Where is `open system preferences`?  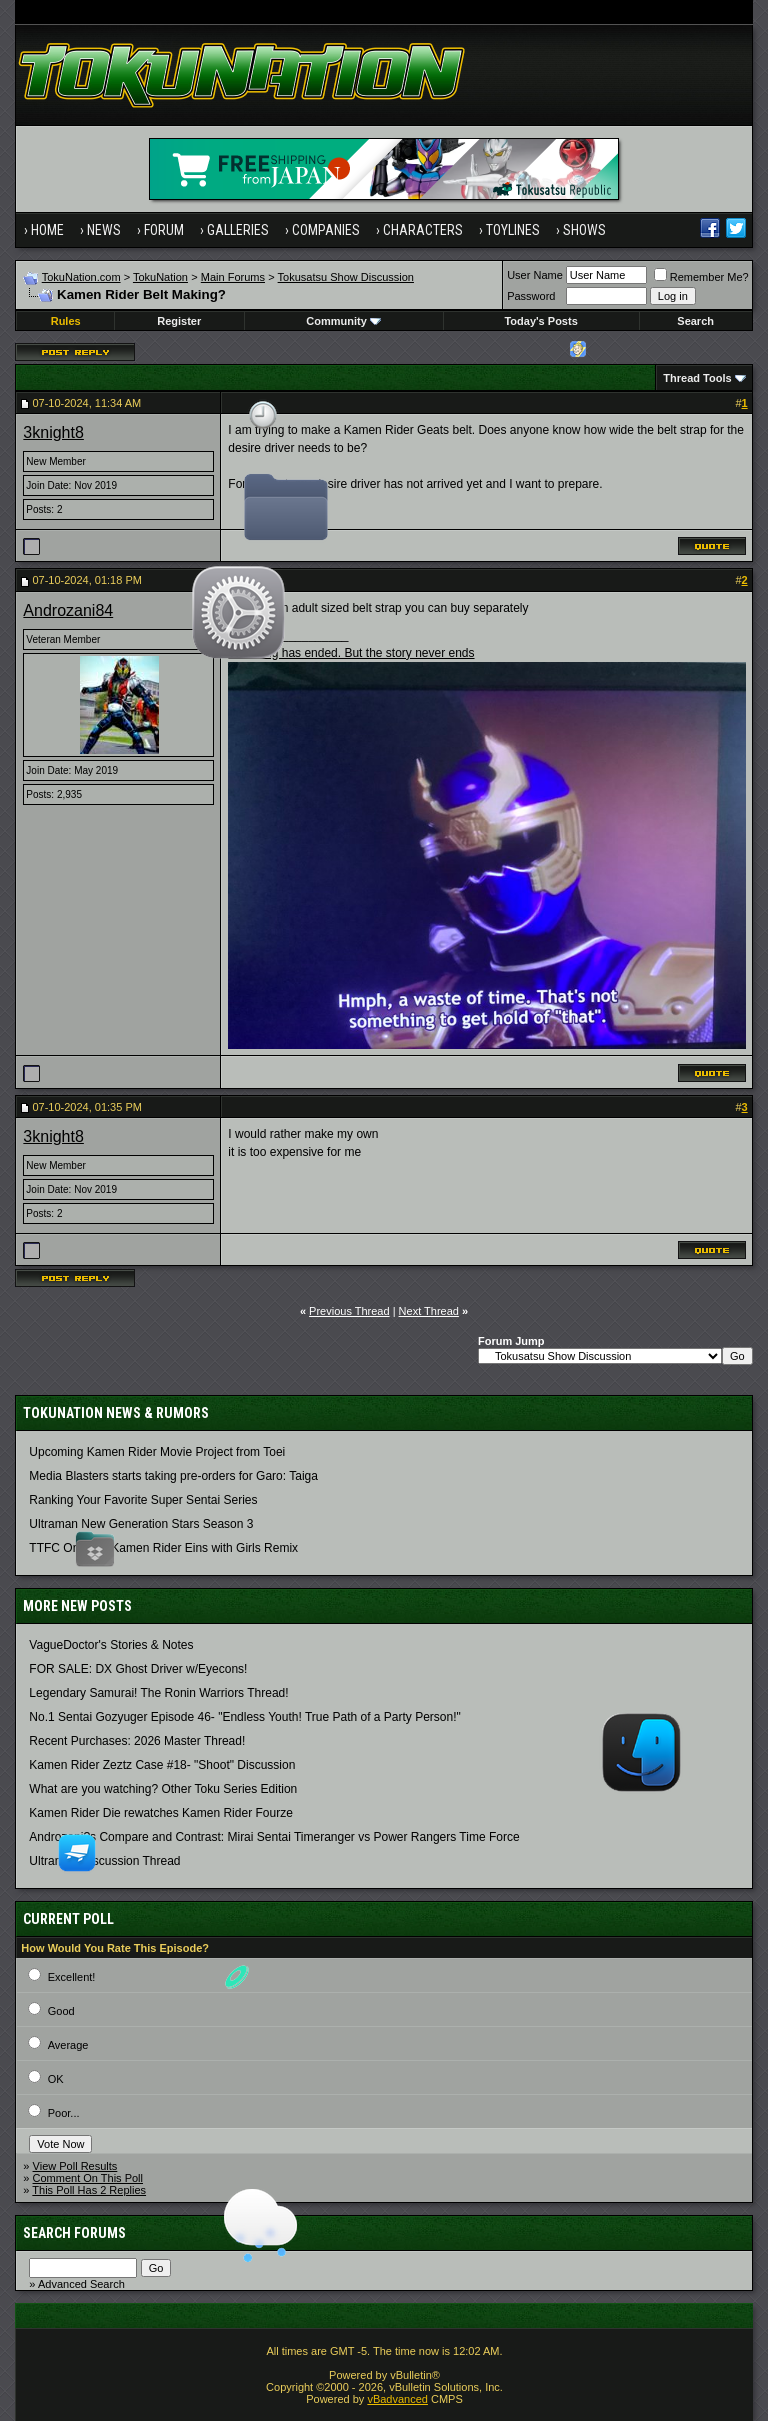
open system preferences is located at coordinates (238, 612).